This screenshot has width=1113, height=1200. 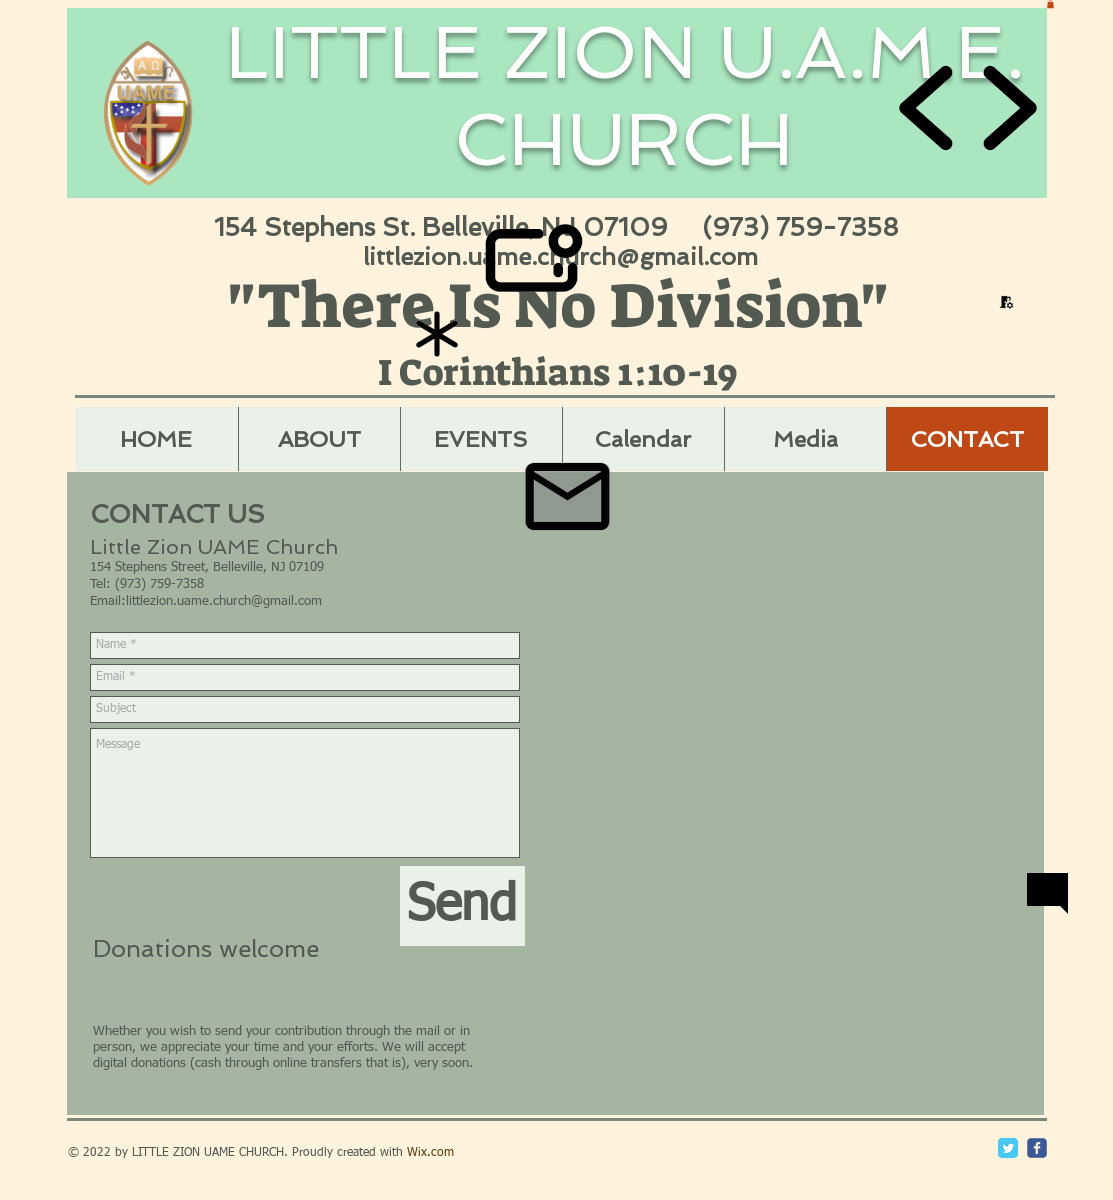 I want to click on view unread emails or messages, so click(x=567, y=496).